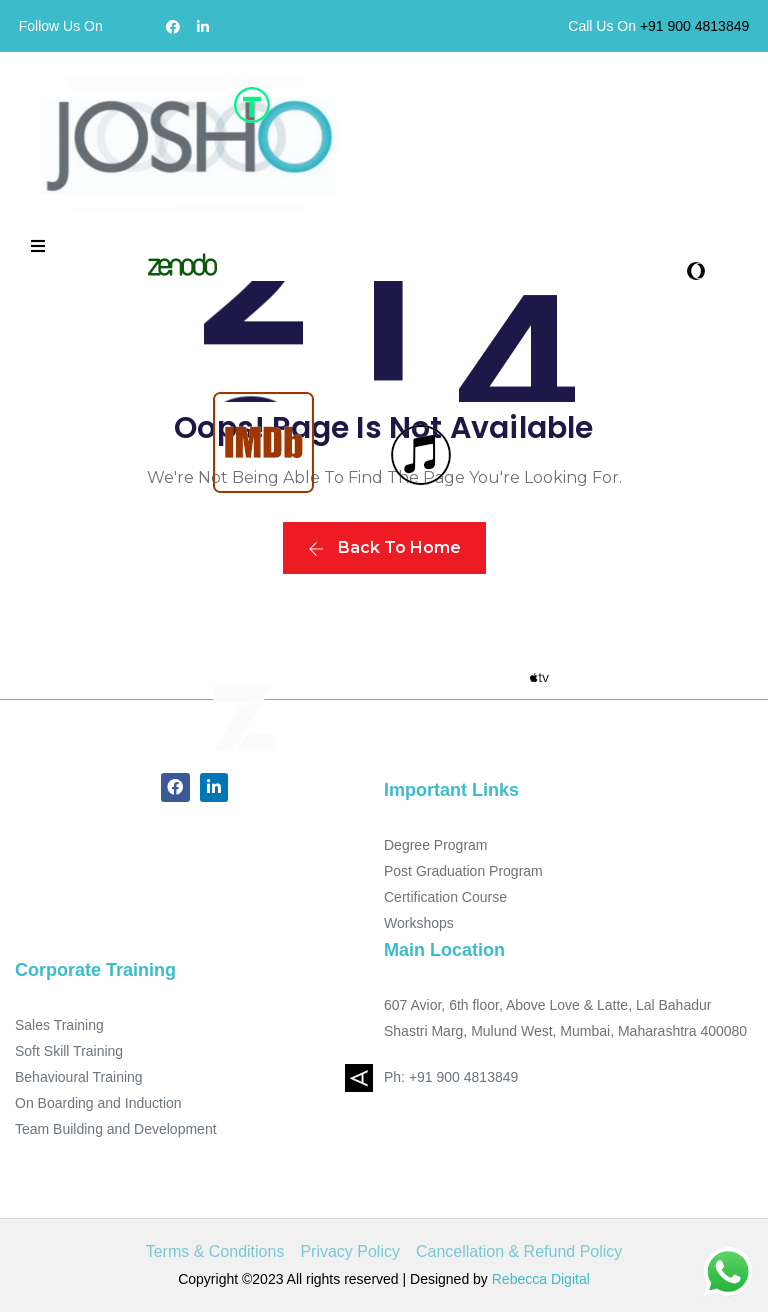 This screenshot has width=768, height=1312. Describe the element at coordinates (539, 677) in the screenshot. I see `open the Apple TV app` at that location.